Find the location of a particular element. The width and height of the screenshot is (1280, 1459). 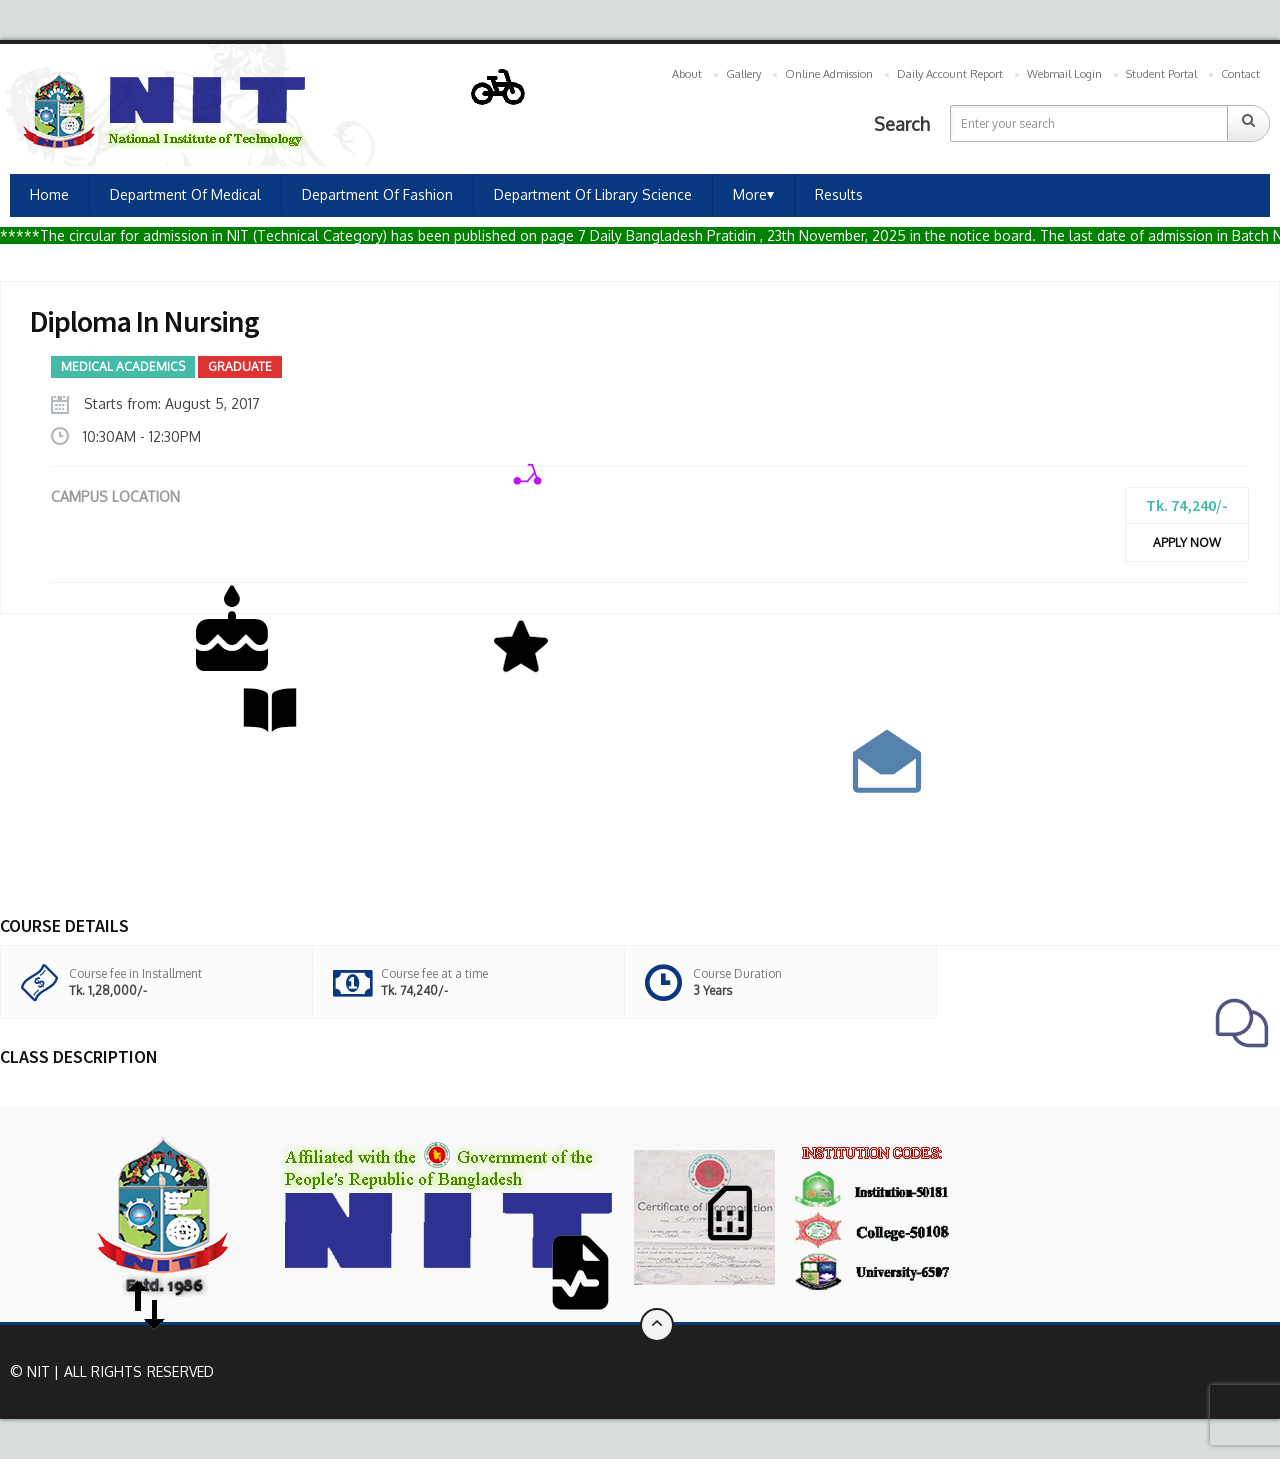

view medical records or health documents is located at coordinates (580, 1272).